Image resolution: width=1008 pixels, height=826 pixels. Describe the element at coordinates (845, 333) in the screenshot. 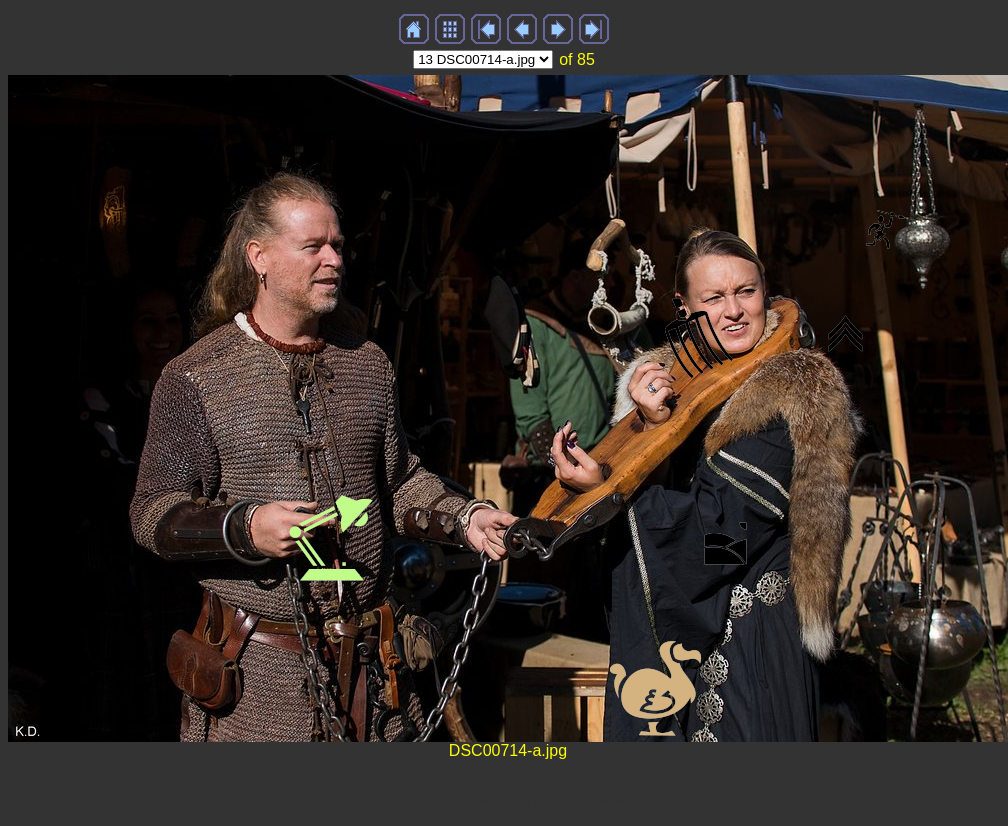

I see `indicates corporal military rank` at that location.